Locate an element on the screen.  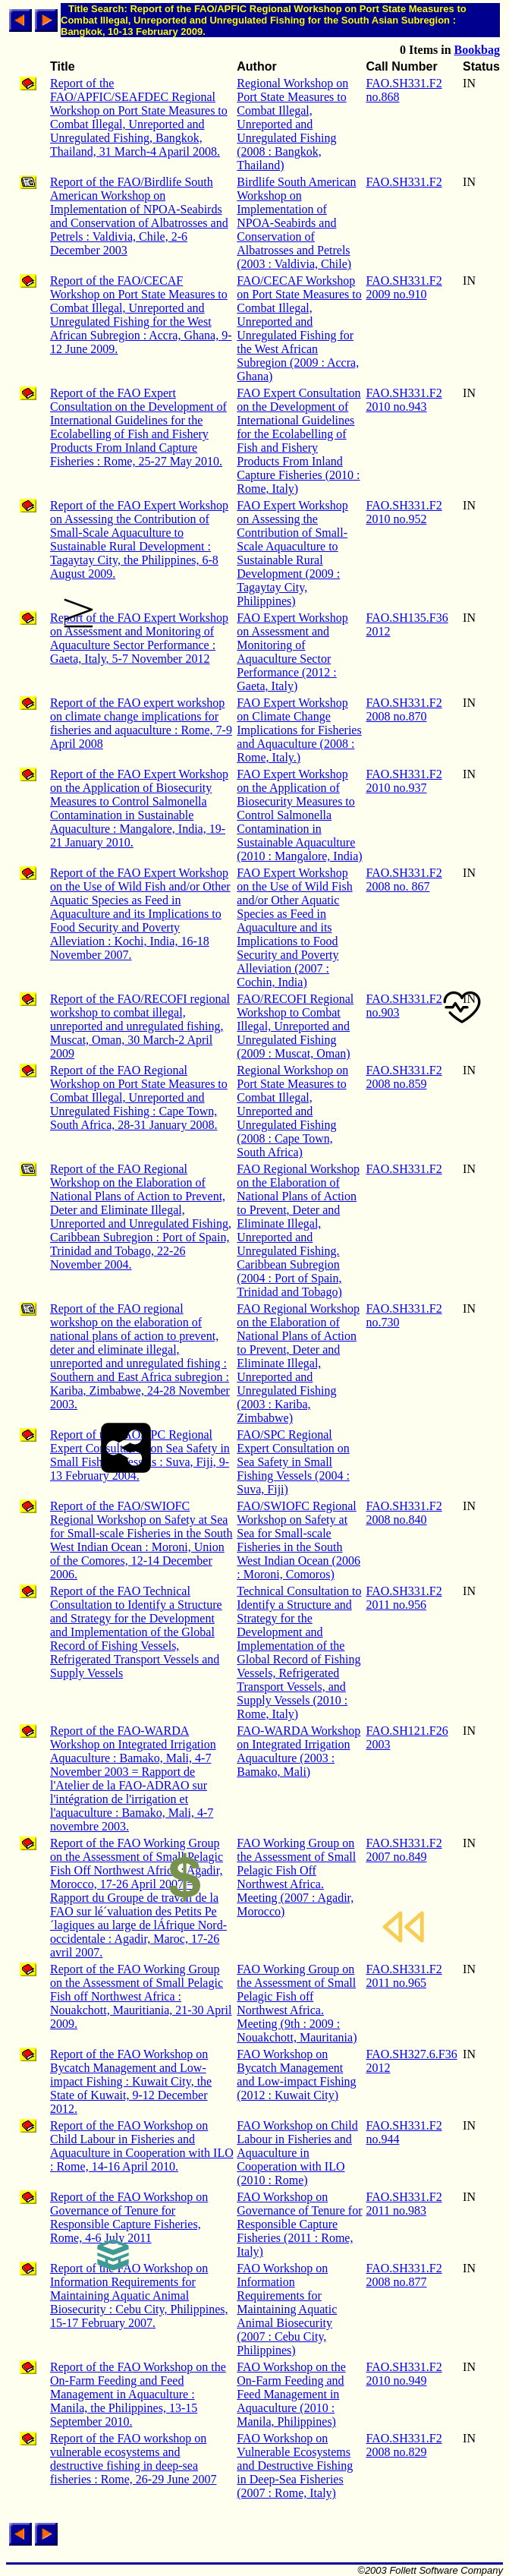
view health or fitness metrics is located at coordinates (462, 1006).